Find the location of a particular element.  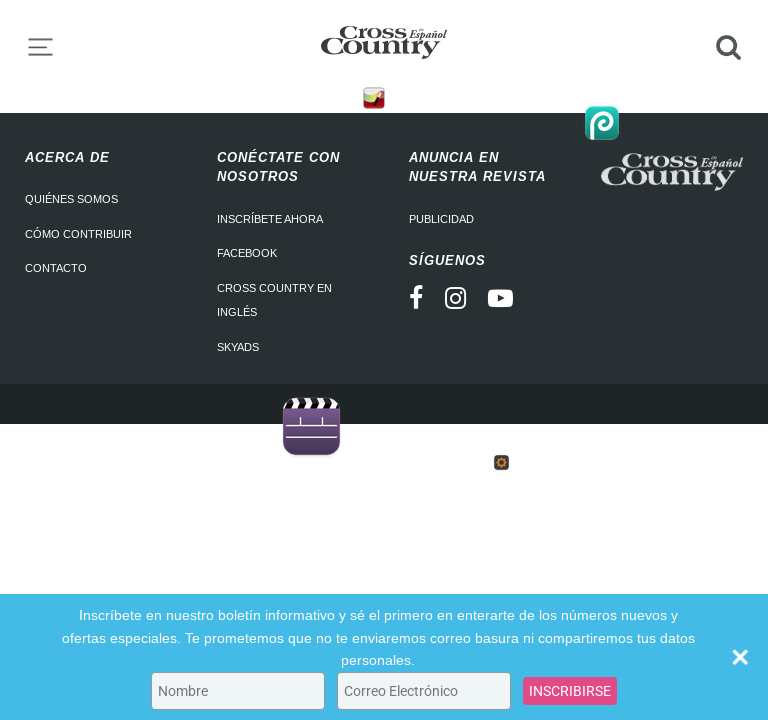

open pitivi video editor is located at coordinates (311, 426).